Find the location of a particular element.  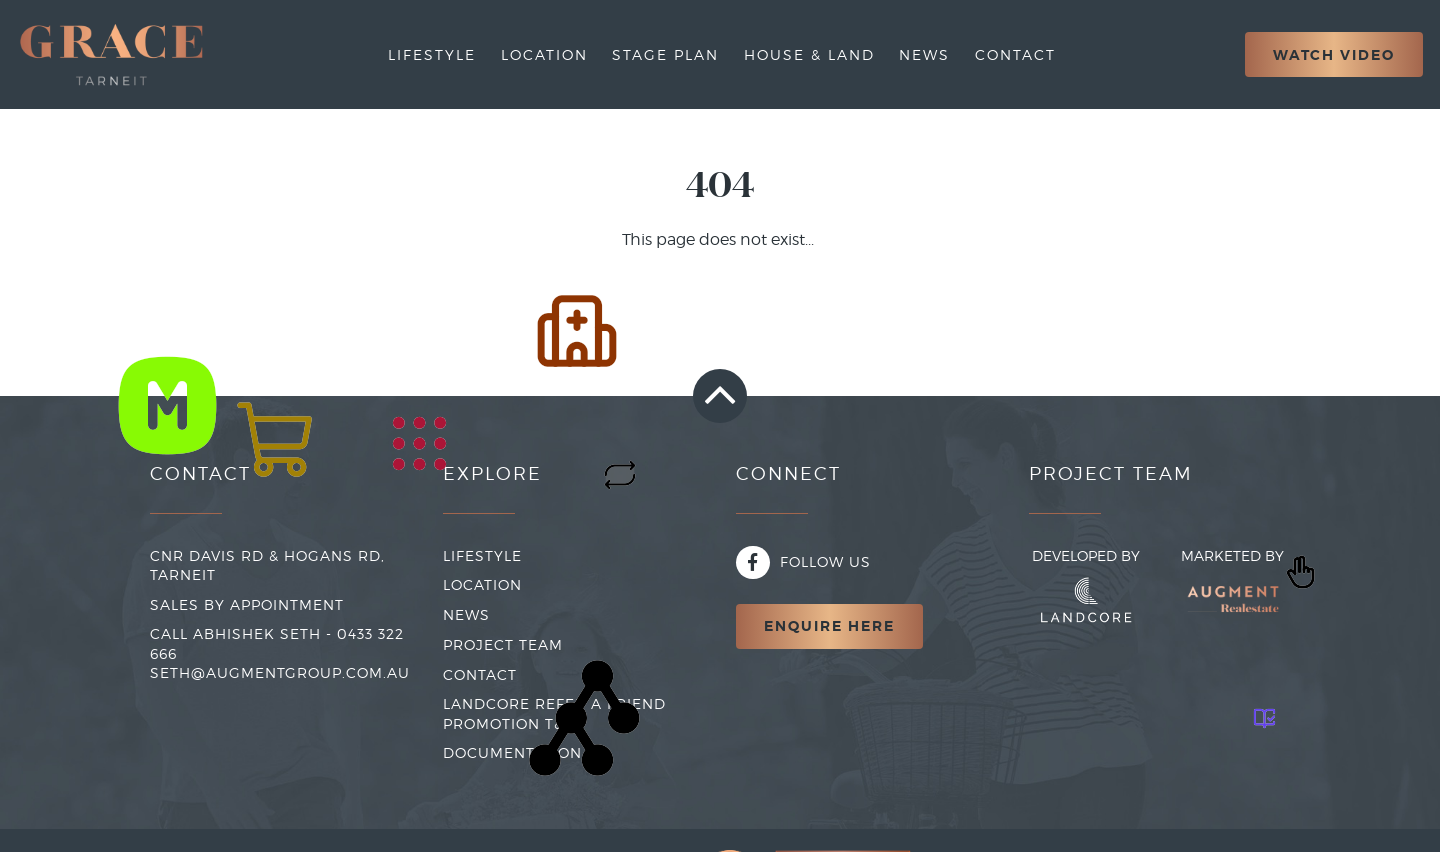

drag to rearrange items is located at coordinates (419, 443).